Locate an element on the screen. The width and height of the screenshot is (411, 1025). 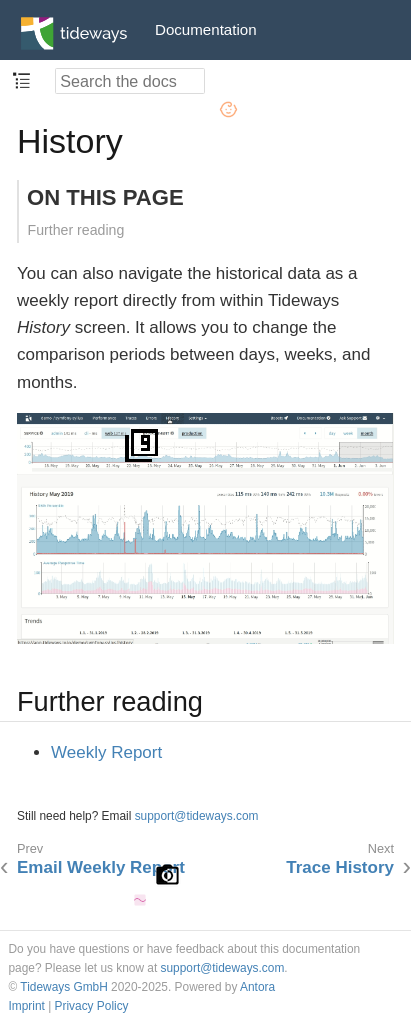
indicates 9 items in a photo filter or layer stack is located at coordinates (142, 446).